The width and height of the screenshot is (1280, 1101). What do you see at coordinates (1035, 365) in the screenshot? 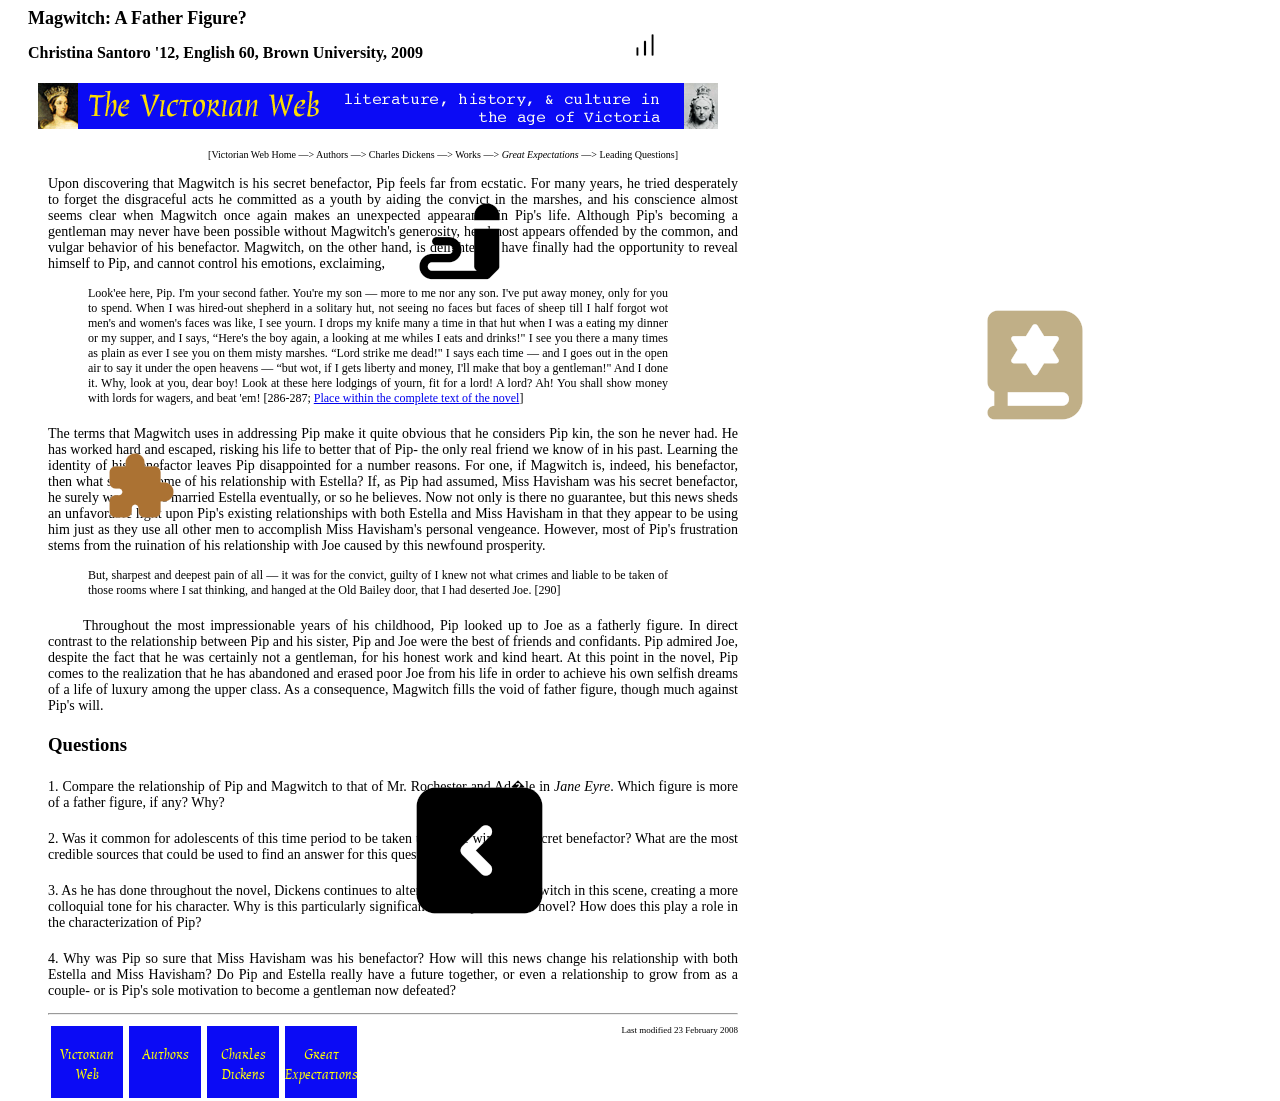
I see `access Jewish religious texts or scriptures` at bounding box center [1035, 365].